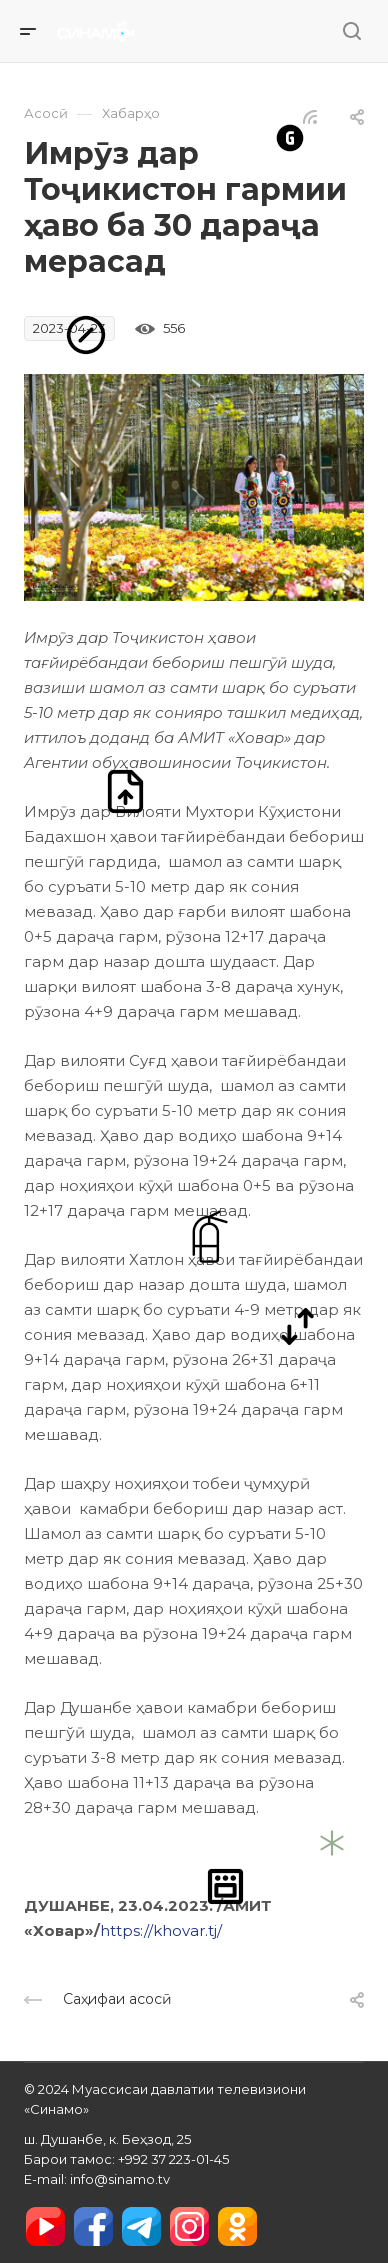 This screenshot has height=2263, width=388. What do you see at coordinates (207, 1237) in the screenshot?
I see `access fire safety information` at bounding box center [207, 1237].